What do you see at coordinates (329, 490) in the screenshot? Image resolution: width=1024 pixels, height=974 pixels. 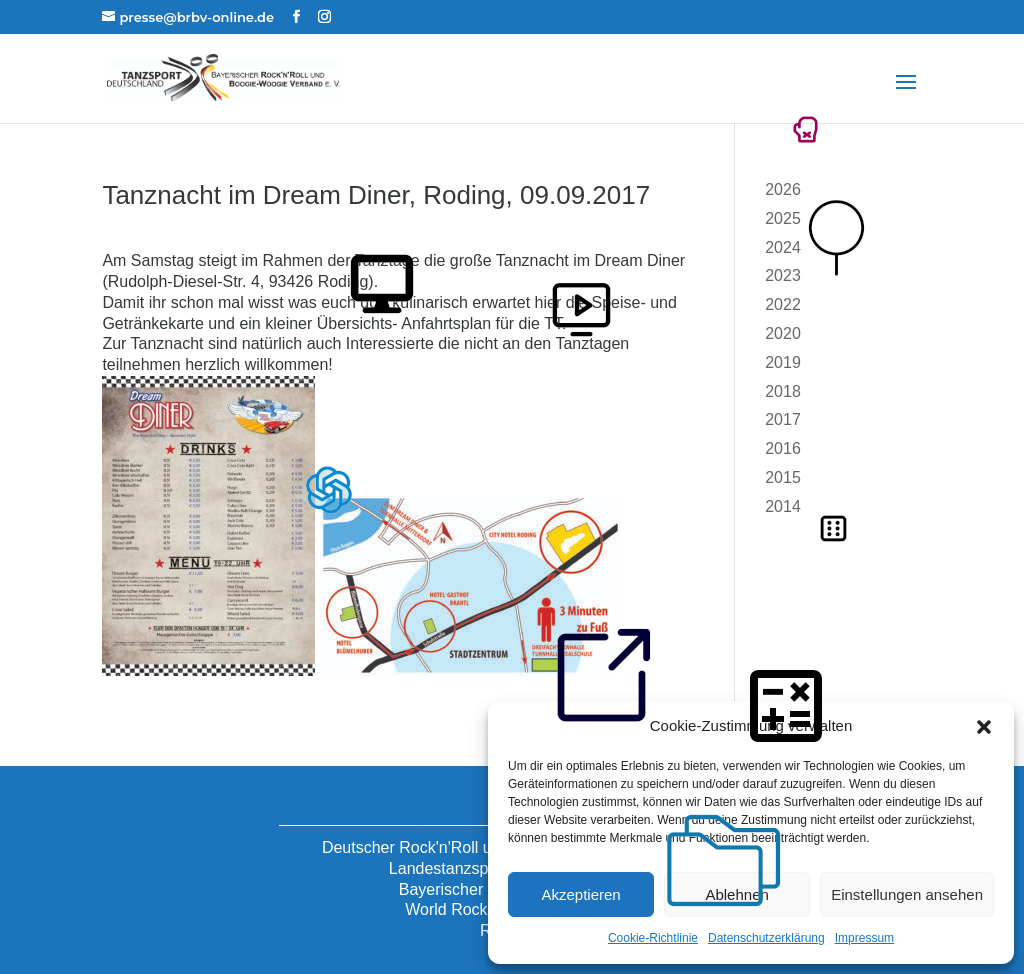 I see `access OpenAI services or ChatGPT` at bounding box center [329, 490].